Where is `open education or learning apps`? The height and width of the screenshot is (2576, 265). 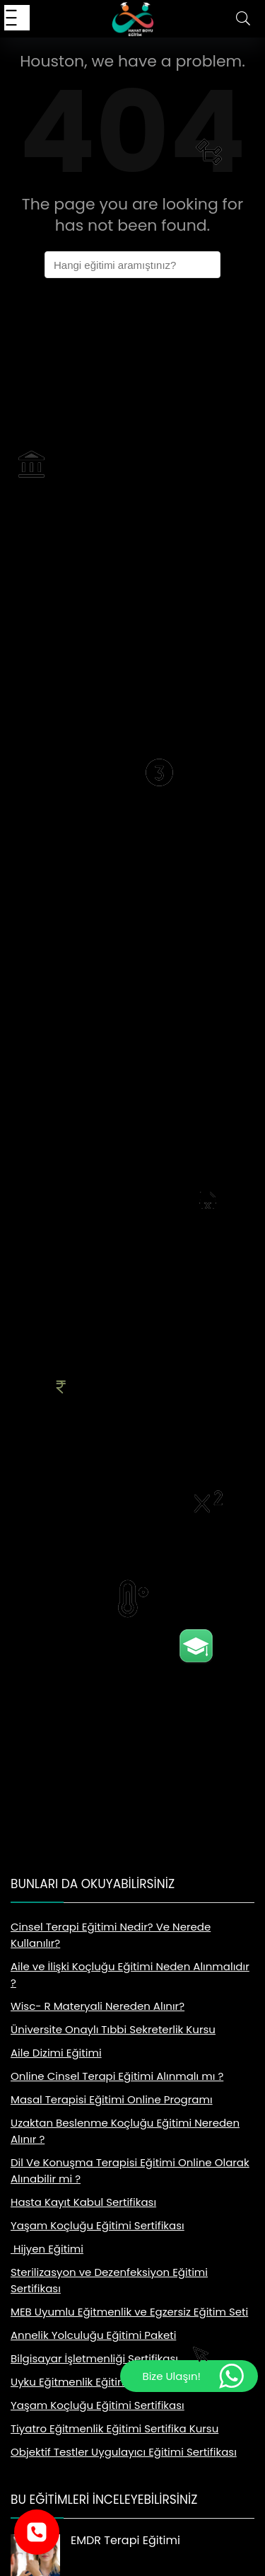 open education or learning apps is located at coordinates (196, 1645).